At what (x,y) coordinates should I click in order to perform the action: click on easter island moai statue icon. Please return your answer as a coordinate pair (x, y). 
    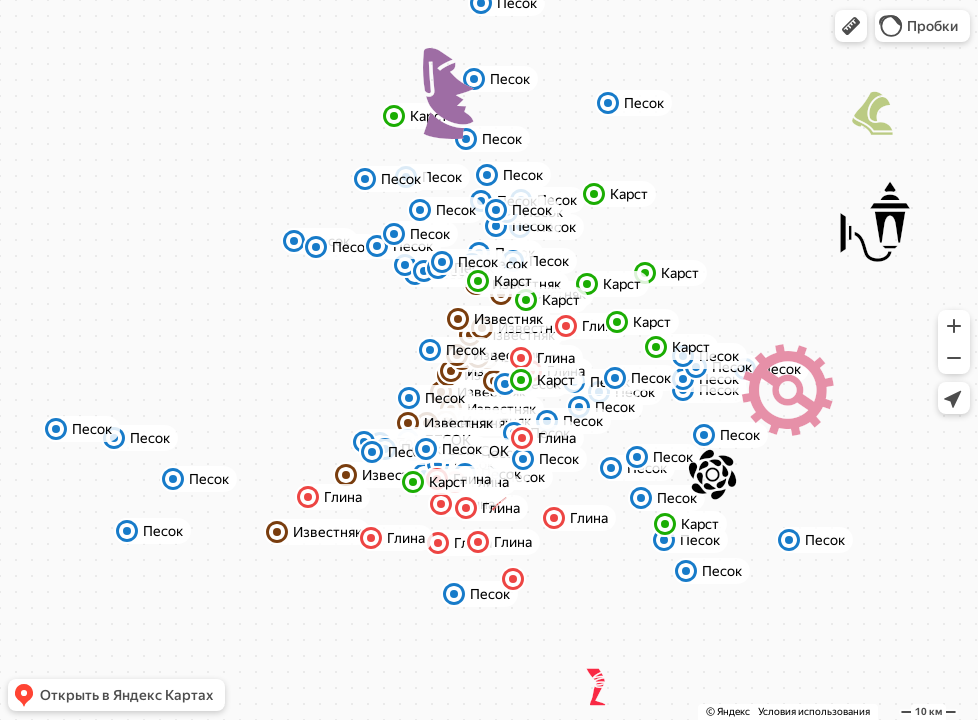
    Looking at the image, I should click on (448, 93).